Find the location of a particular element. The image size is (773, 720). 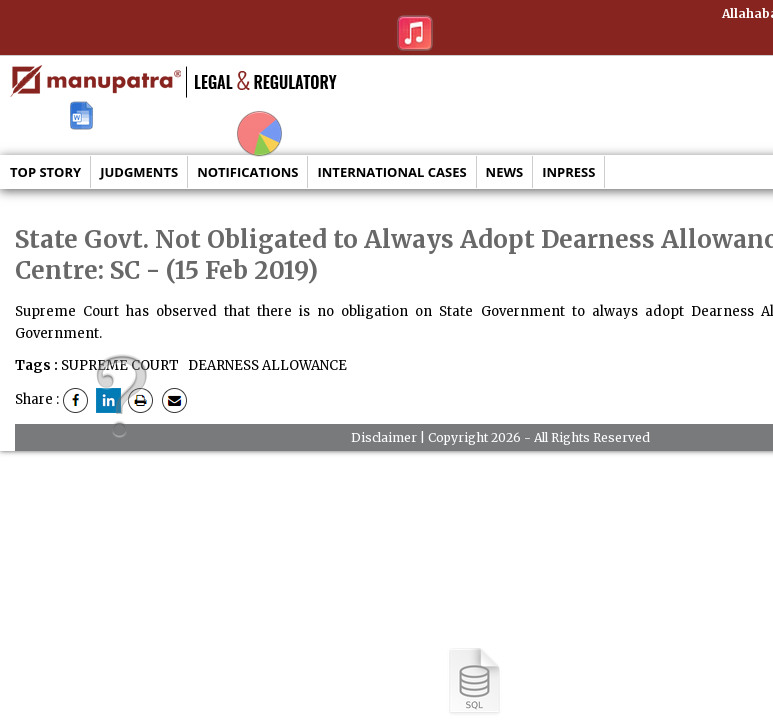

a microsoft word document file is located at coordinates (81, 115).